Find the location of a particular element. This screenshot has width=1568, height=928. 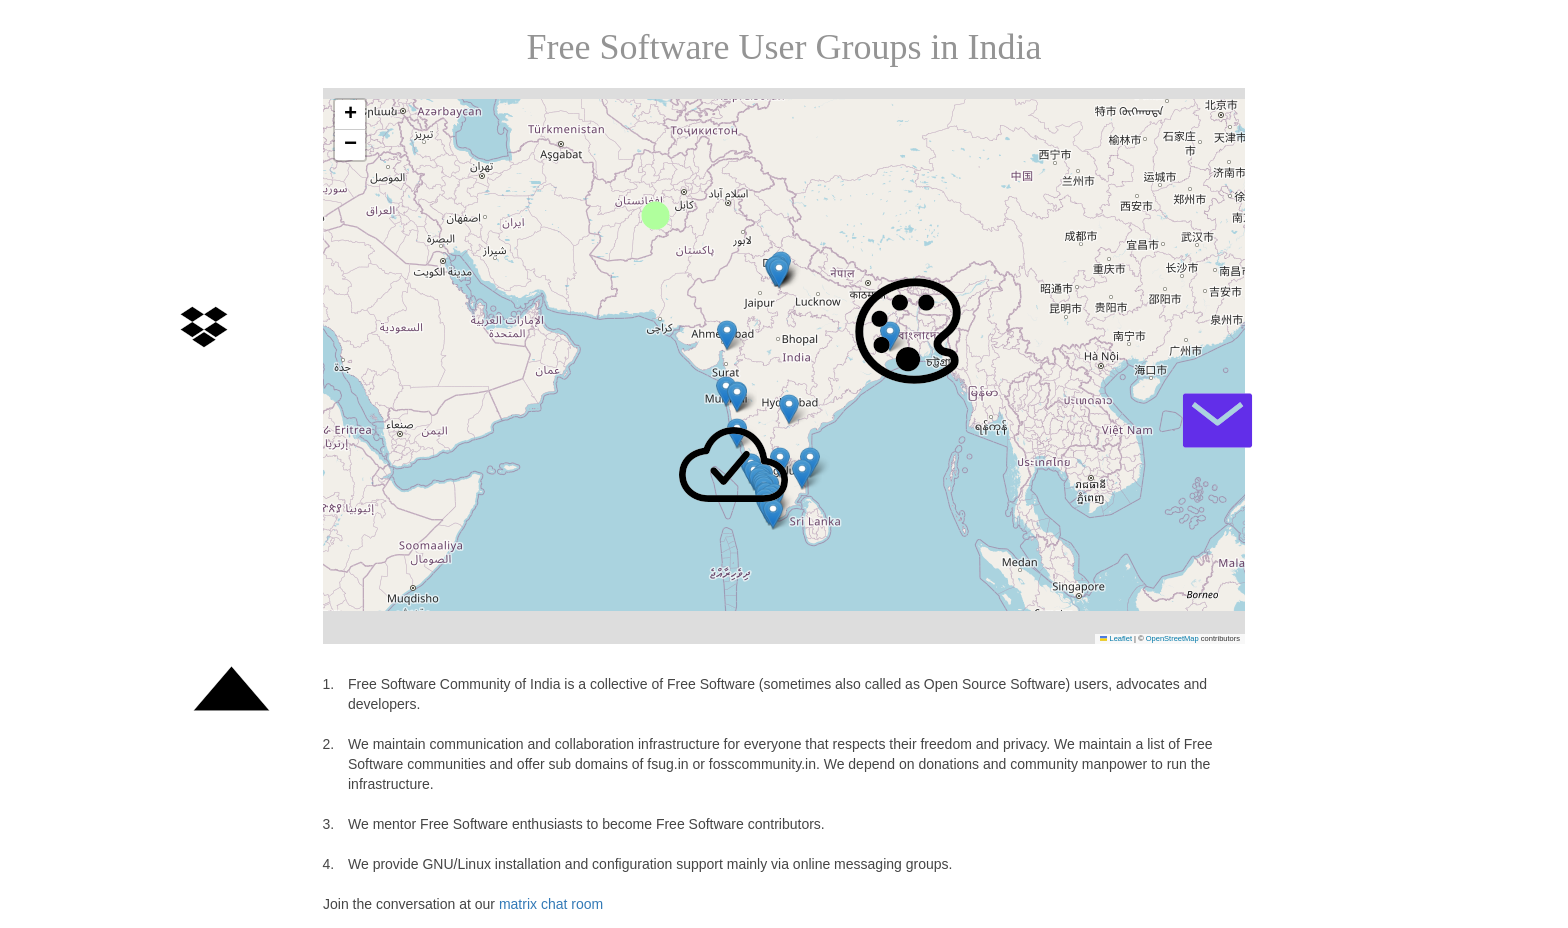

file successfully uploaded to cloud is located at coordinates (733, 464).